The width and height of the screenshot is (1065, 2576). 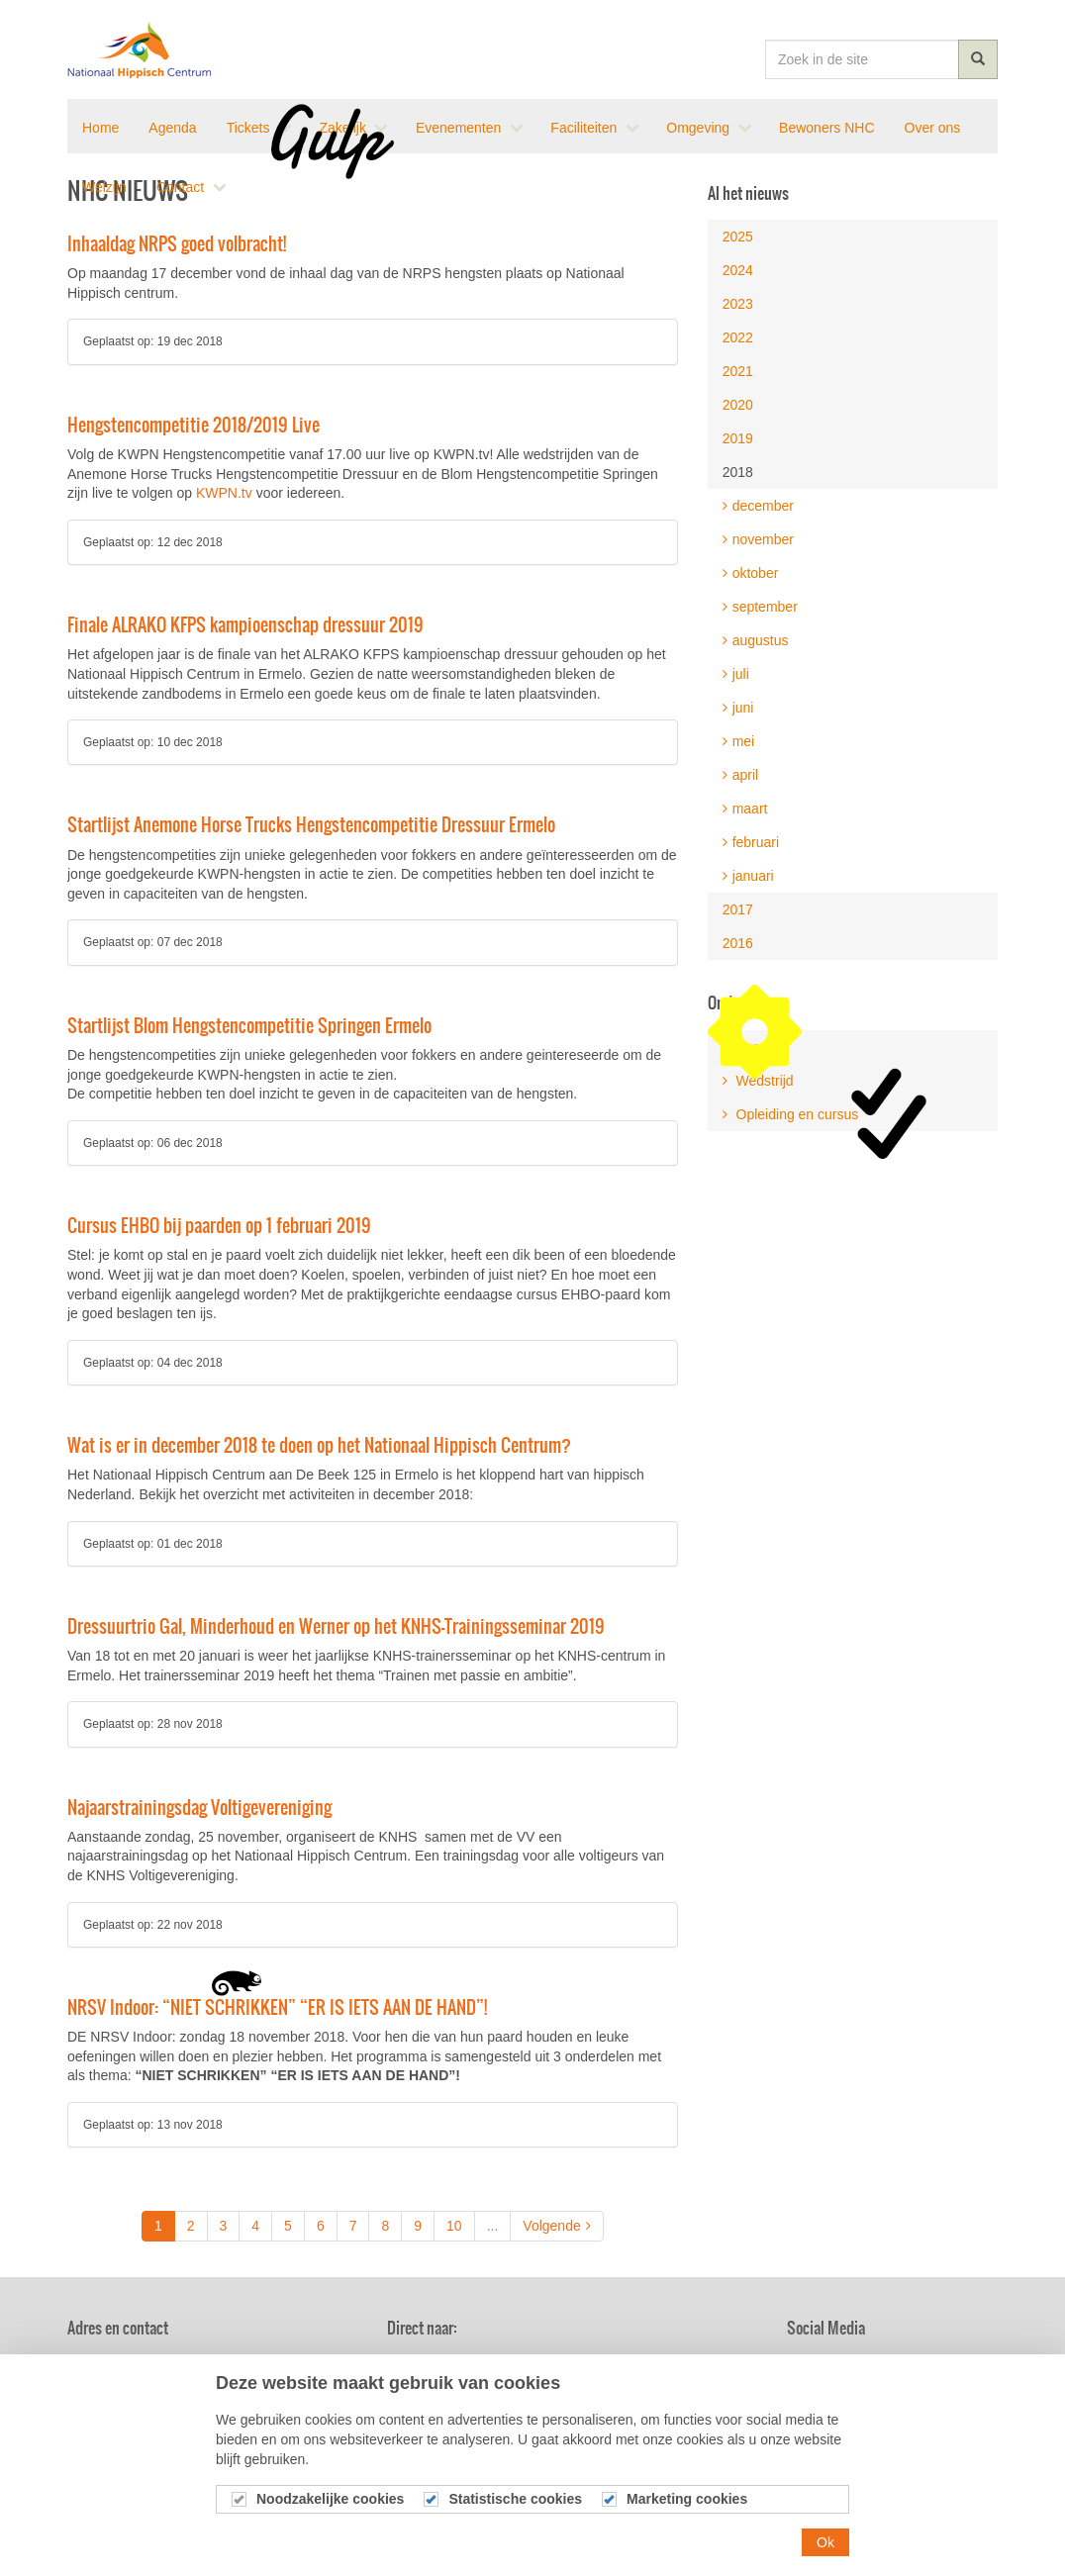 What do you see at coordinates (754, 1031) in the screenshot?
I see `access settings or preferences` at bounding box center [754, 1031].